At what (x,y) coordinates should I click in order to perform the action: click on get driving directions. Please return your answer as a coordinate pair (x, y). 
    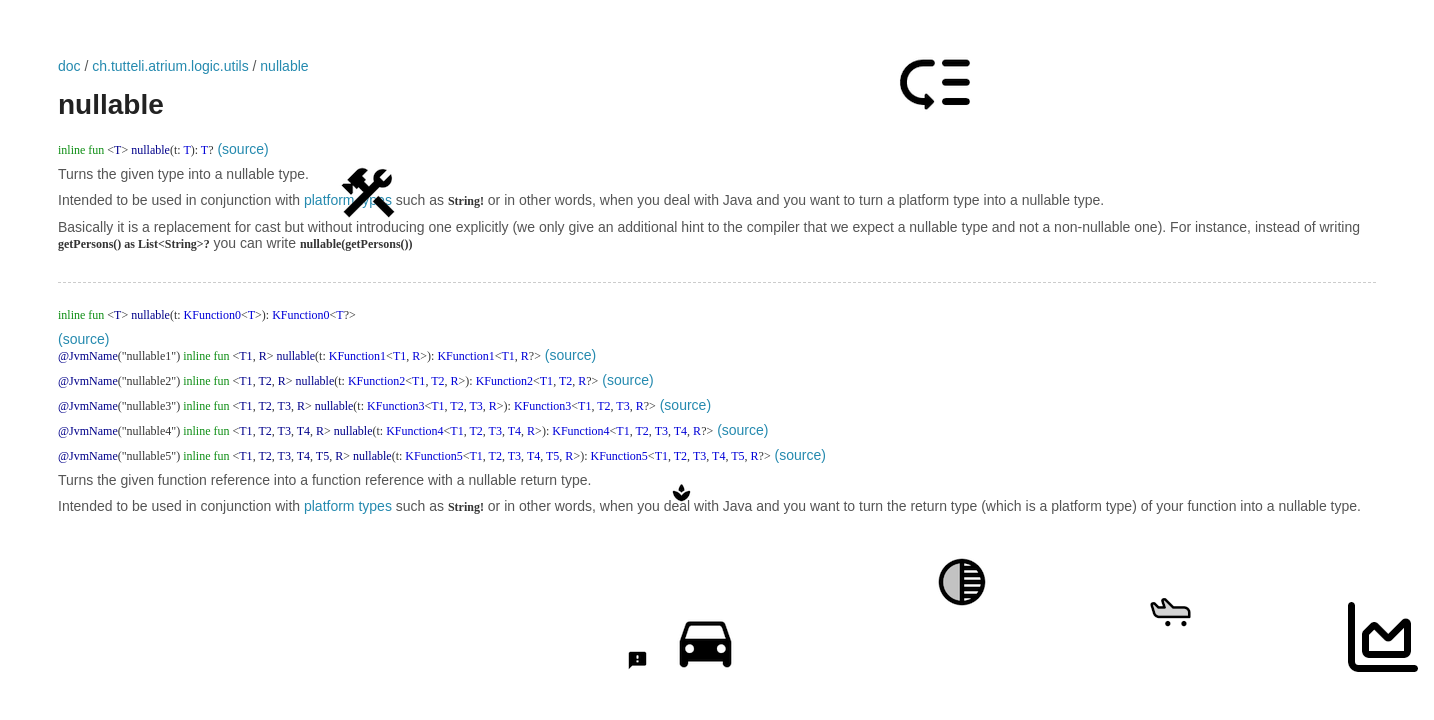
    Looking at the image, I should click on (705, 641).